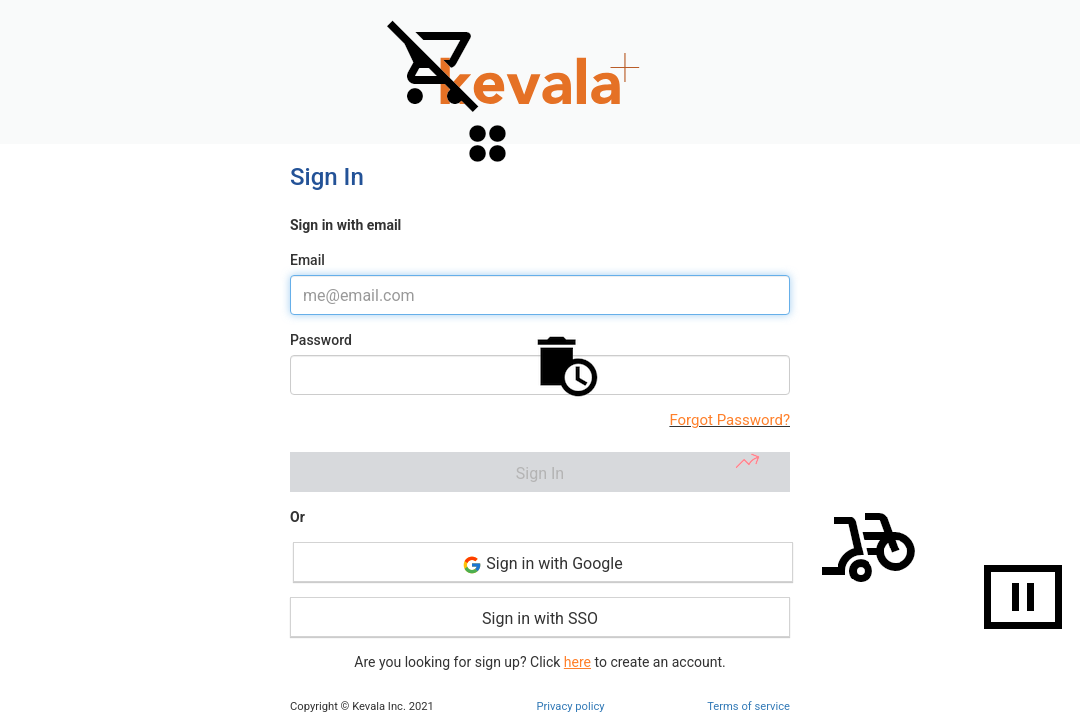 The height and width of the screenshot is (720, 1080). What do you see at coordinates (747, 460) in the screenshot?
I see `view trending or popular content` at bounding box center [747, 460].